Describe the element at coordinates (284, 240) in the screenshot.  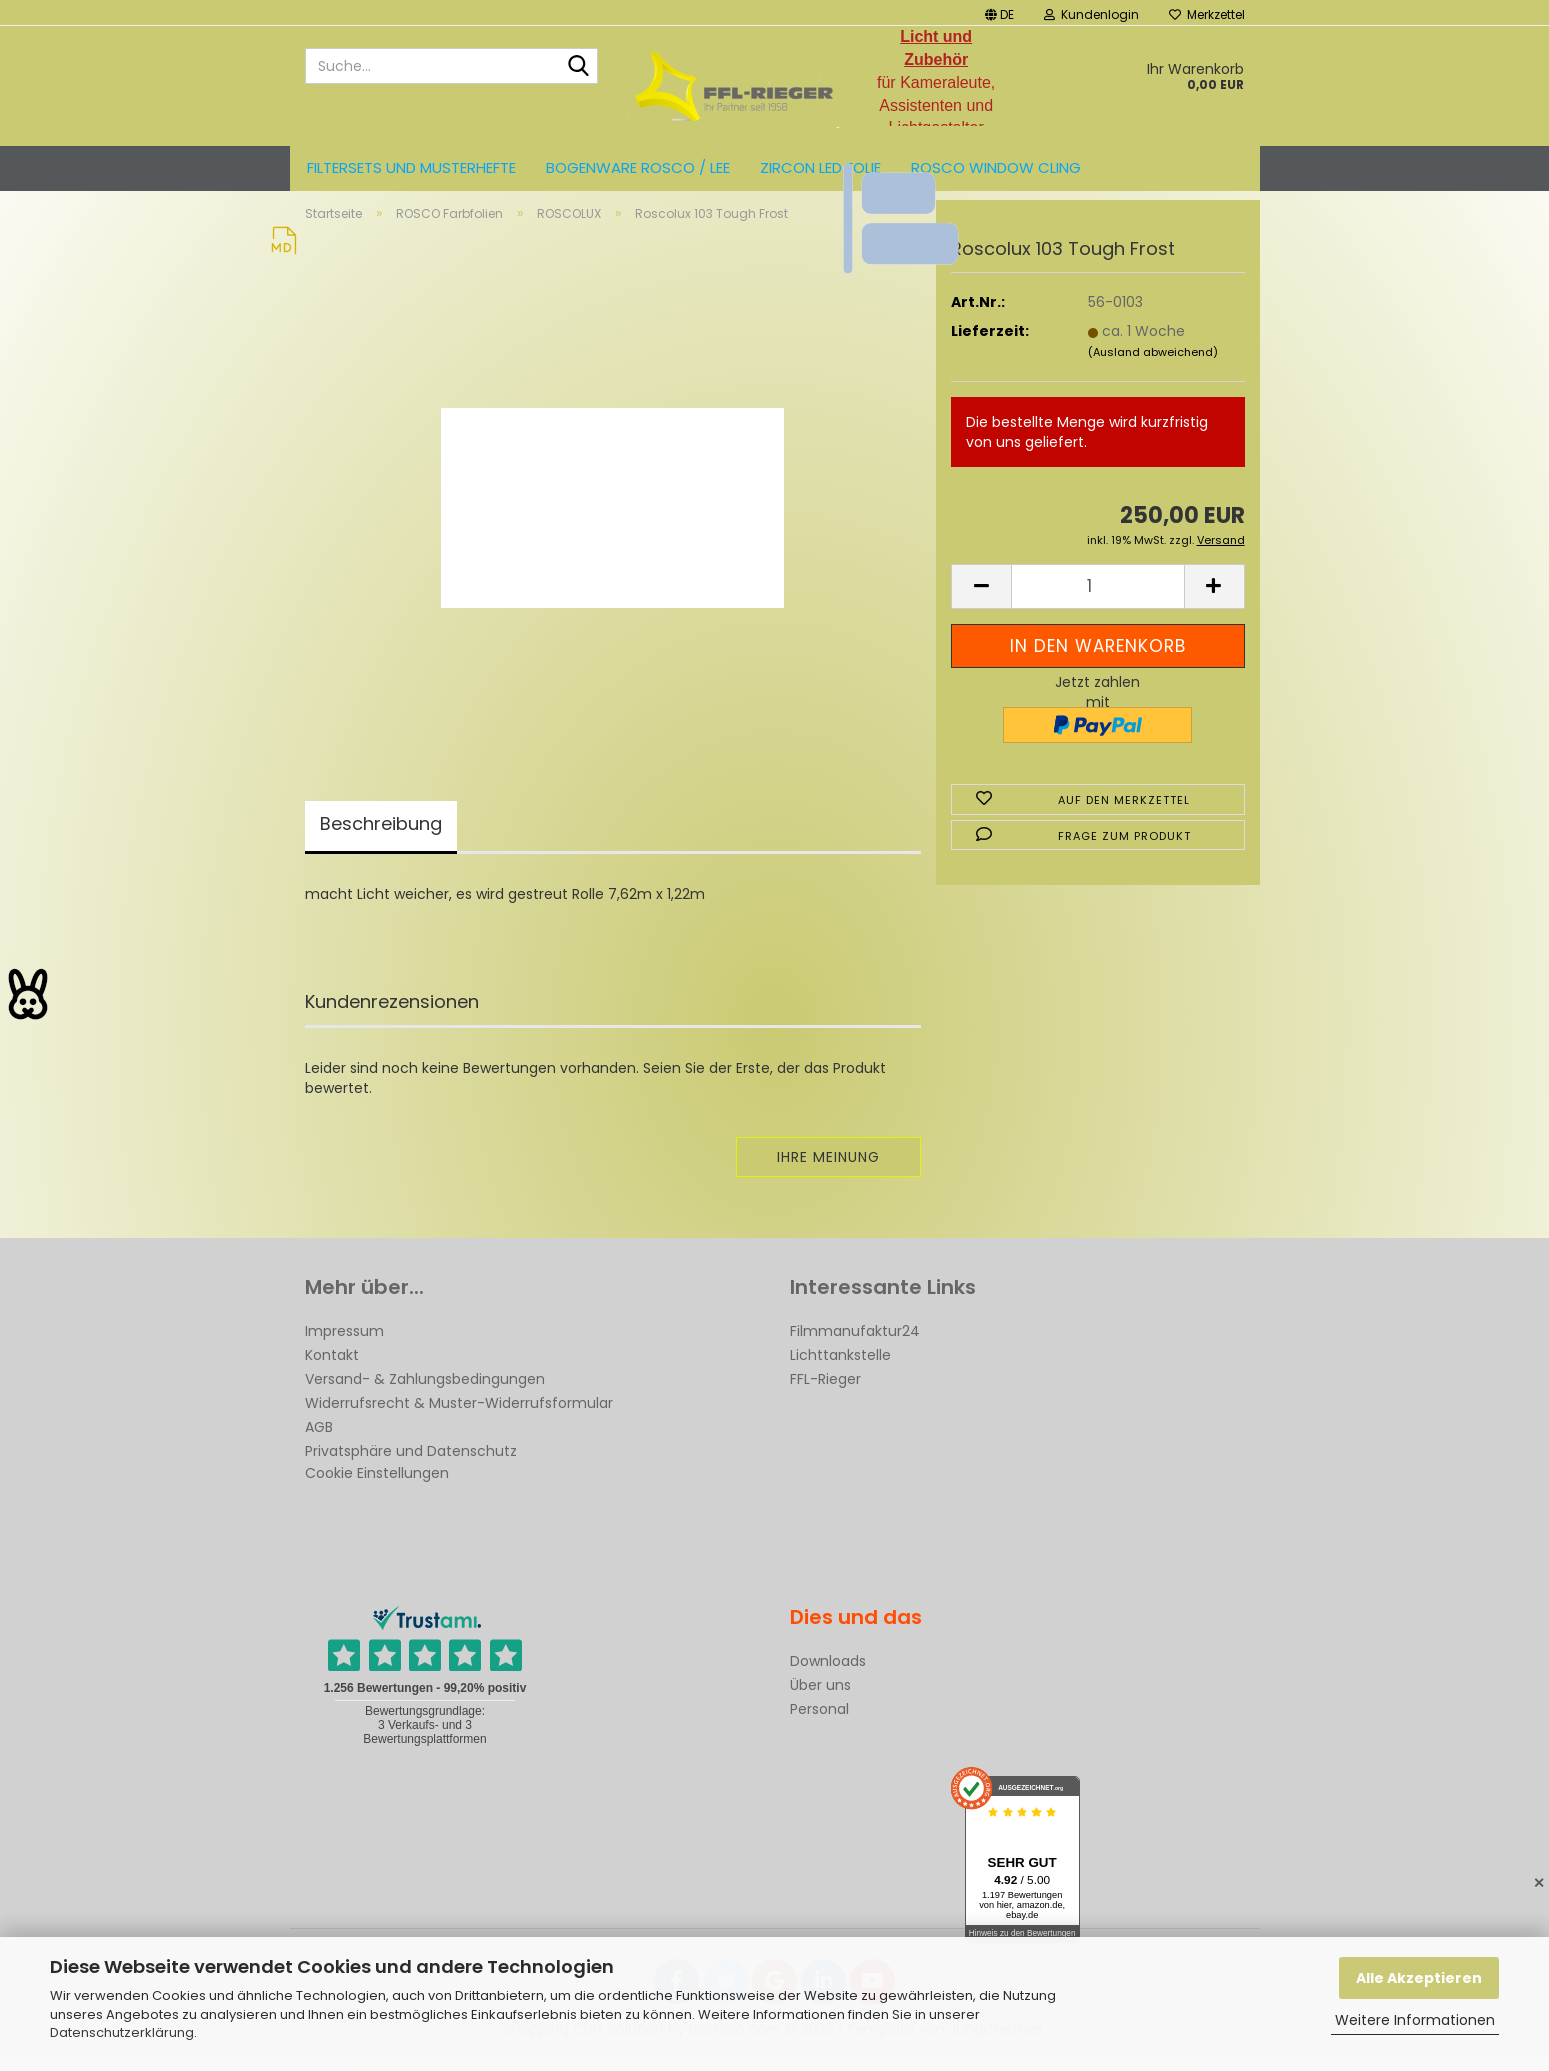
I see `open a markdown file` at that location.